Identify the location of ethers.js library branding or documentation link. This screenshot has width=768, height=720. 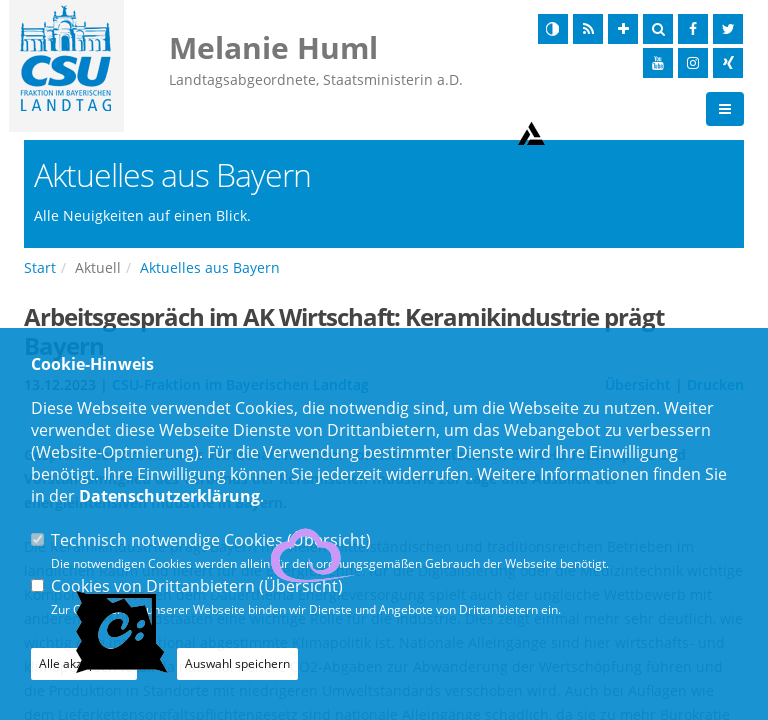
(313, 555).